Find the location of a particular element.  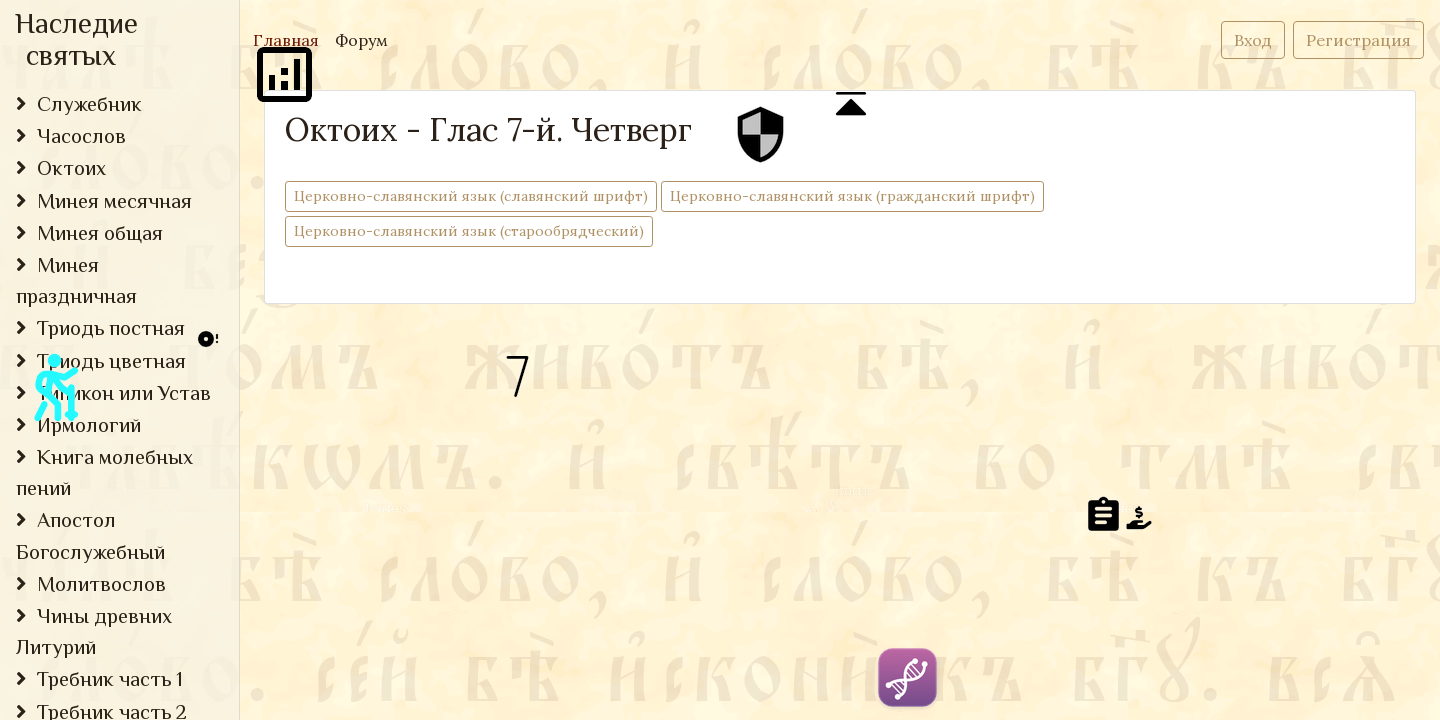

view assignments or tasks is located at coordinates (1103, 515).